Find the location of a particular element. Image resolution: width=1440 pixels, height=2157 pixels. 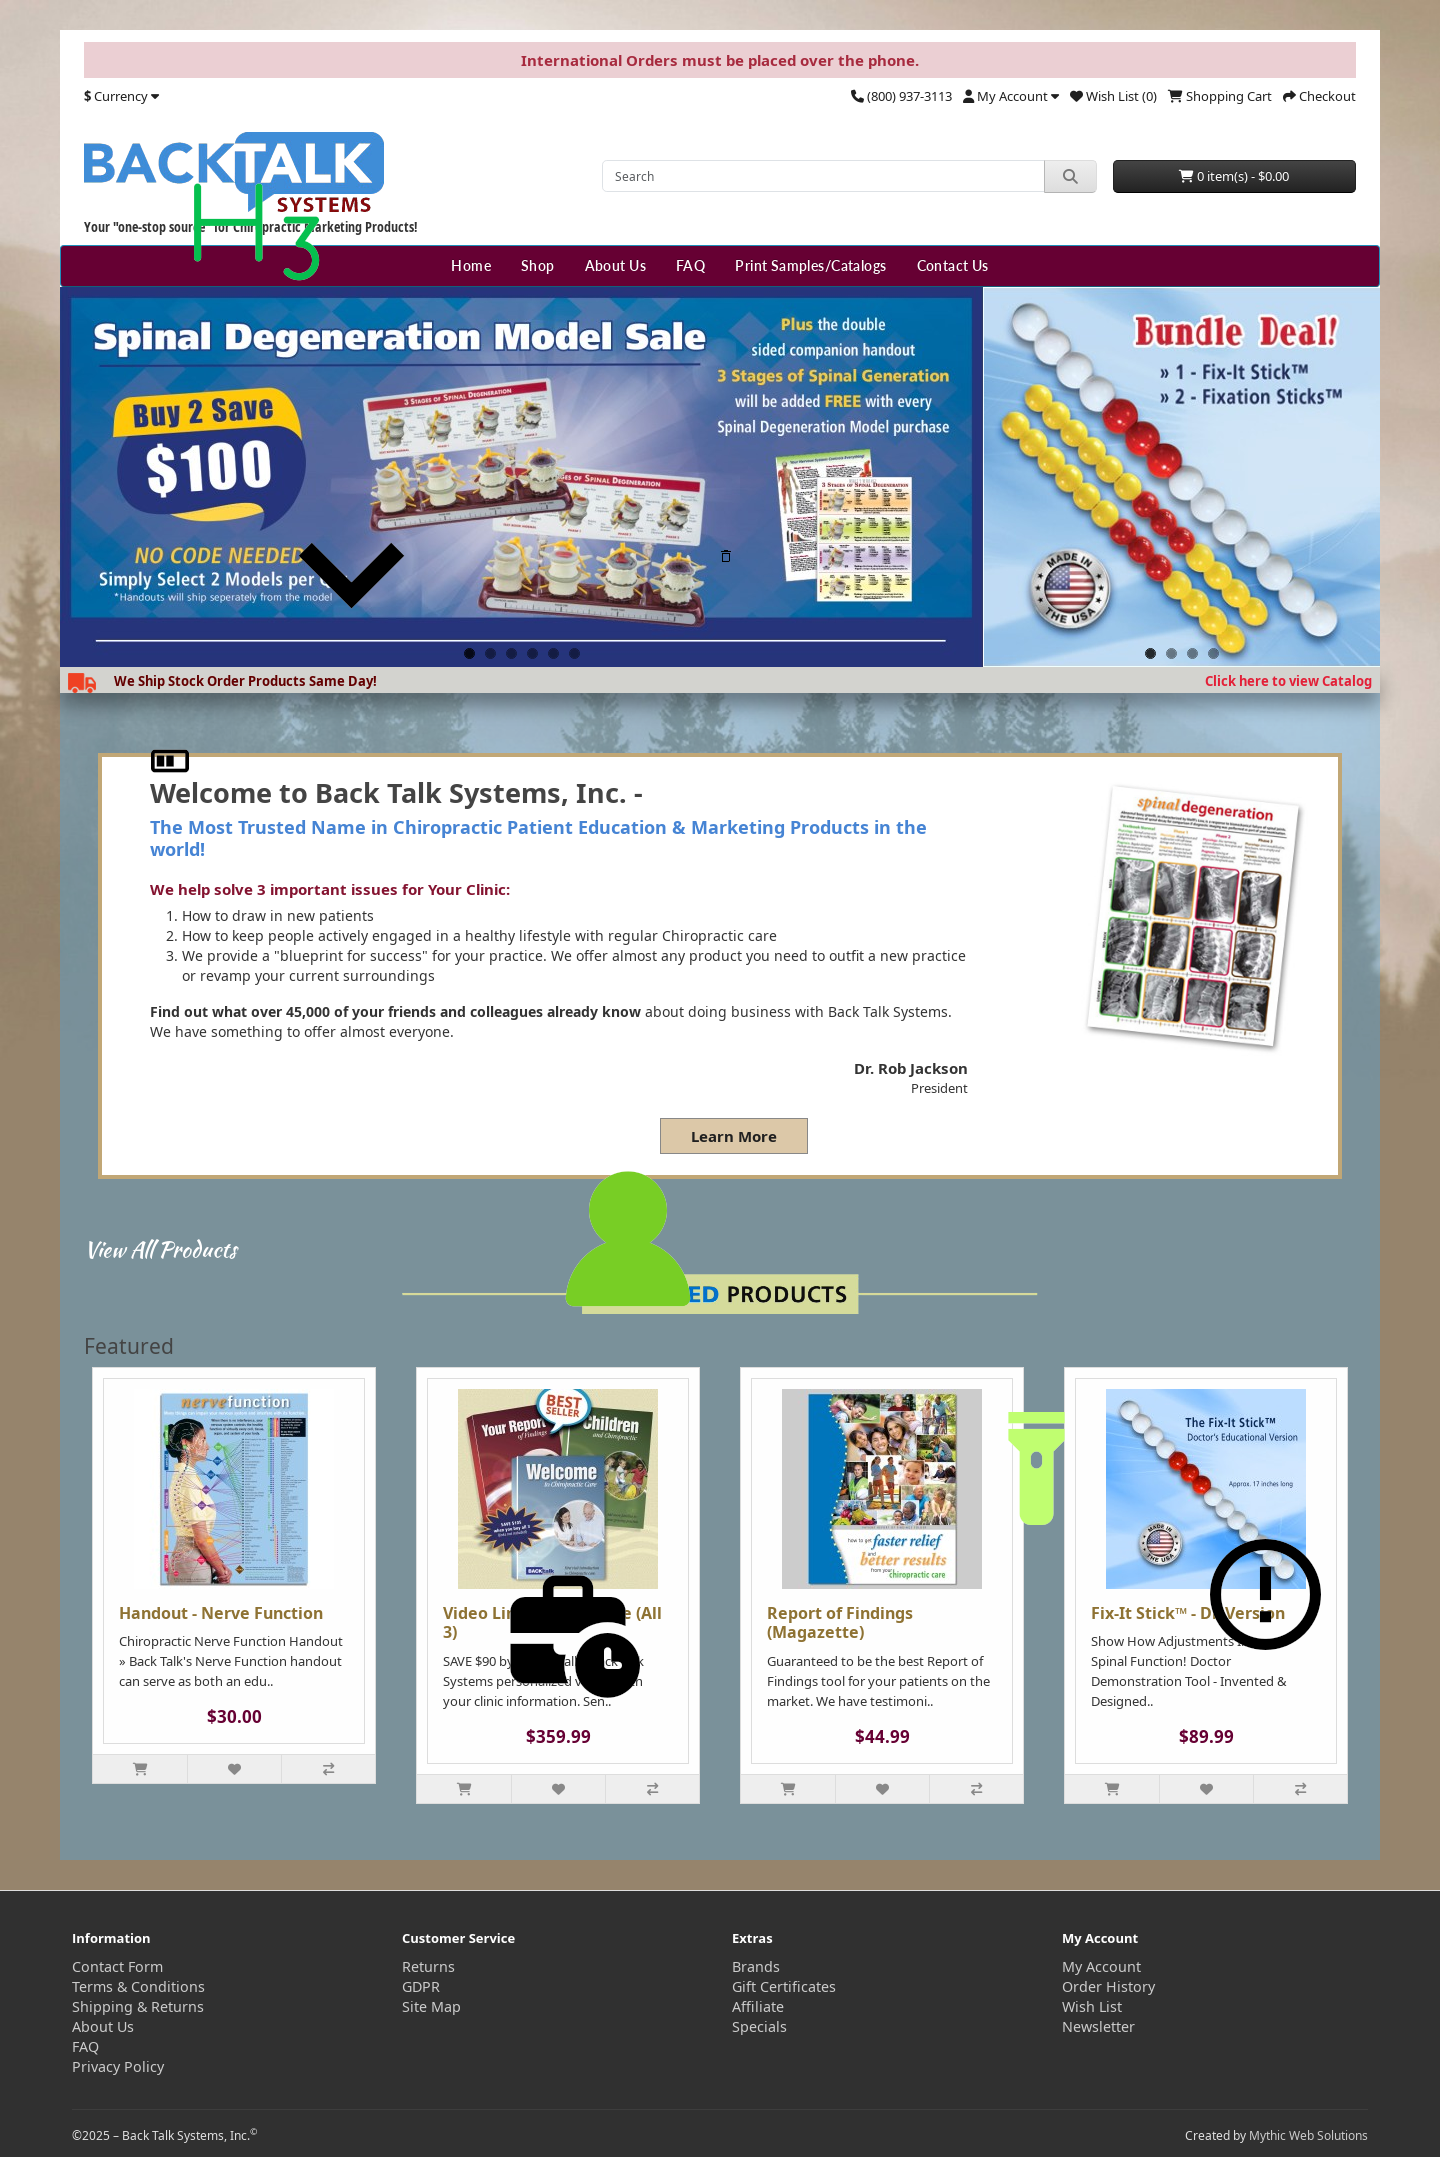

indicates a warning or alert requiring attention is located at coordinates (1265, 1594).